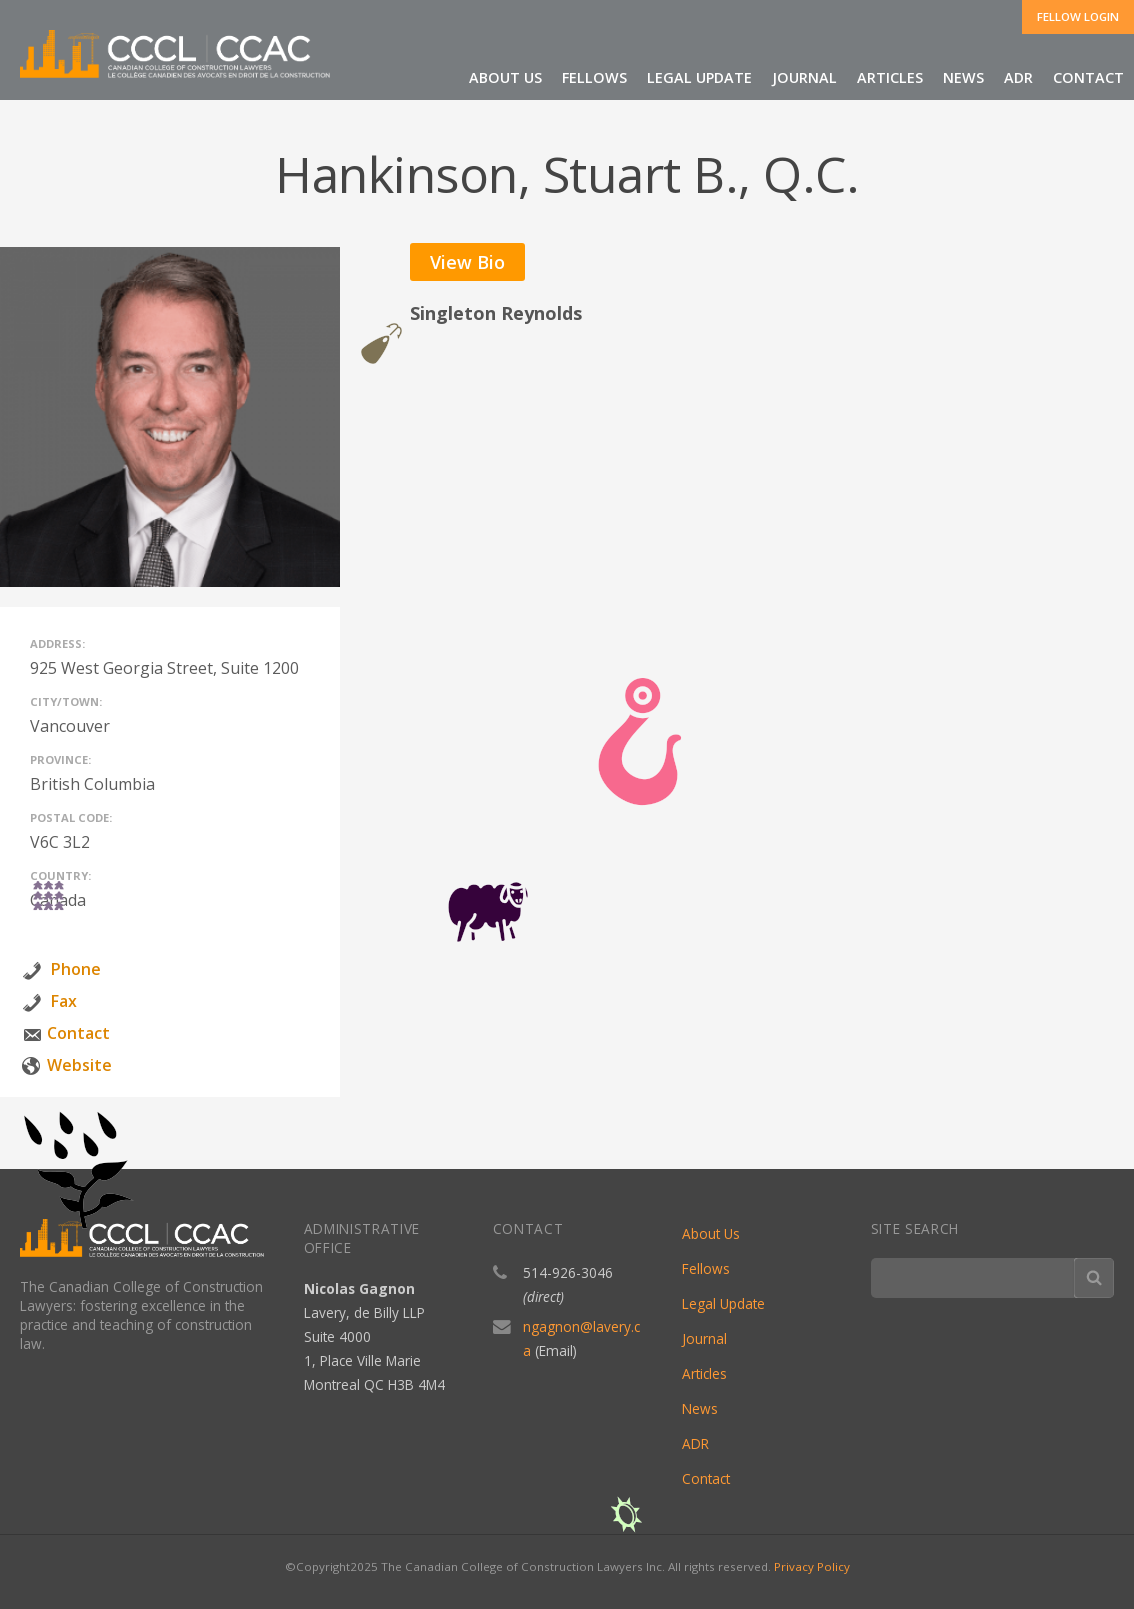 The image size is (1134, 1609). Describe the element at coordinates (626, 1514) in the screenshot. I see `equip a spiked collar accessory to your pet or character` at that location.